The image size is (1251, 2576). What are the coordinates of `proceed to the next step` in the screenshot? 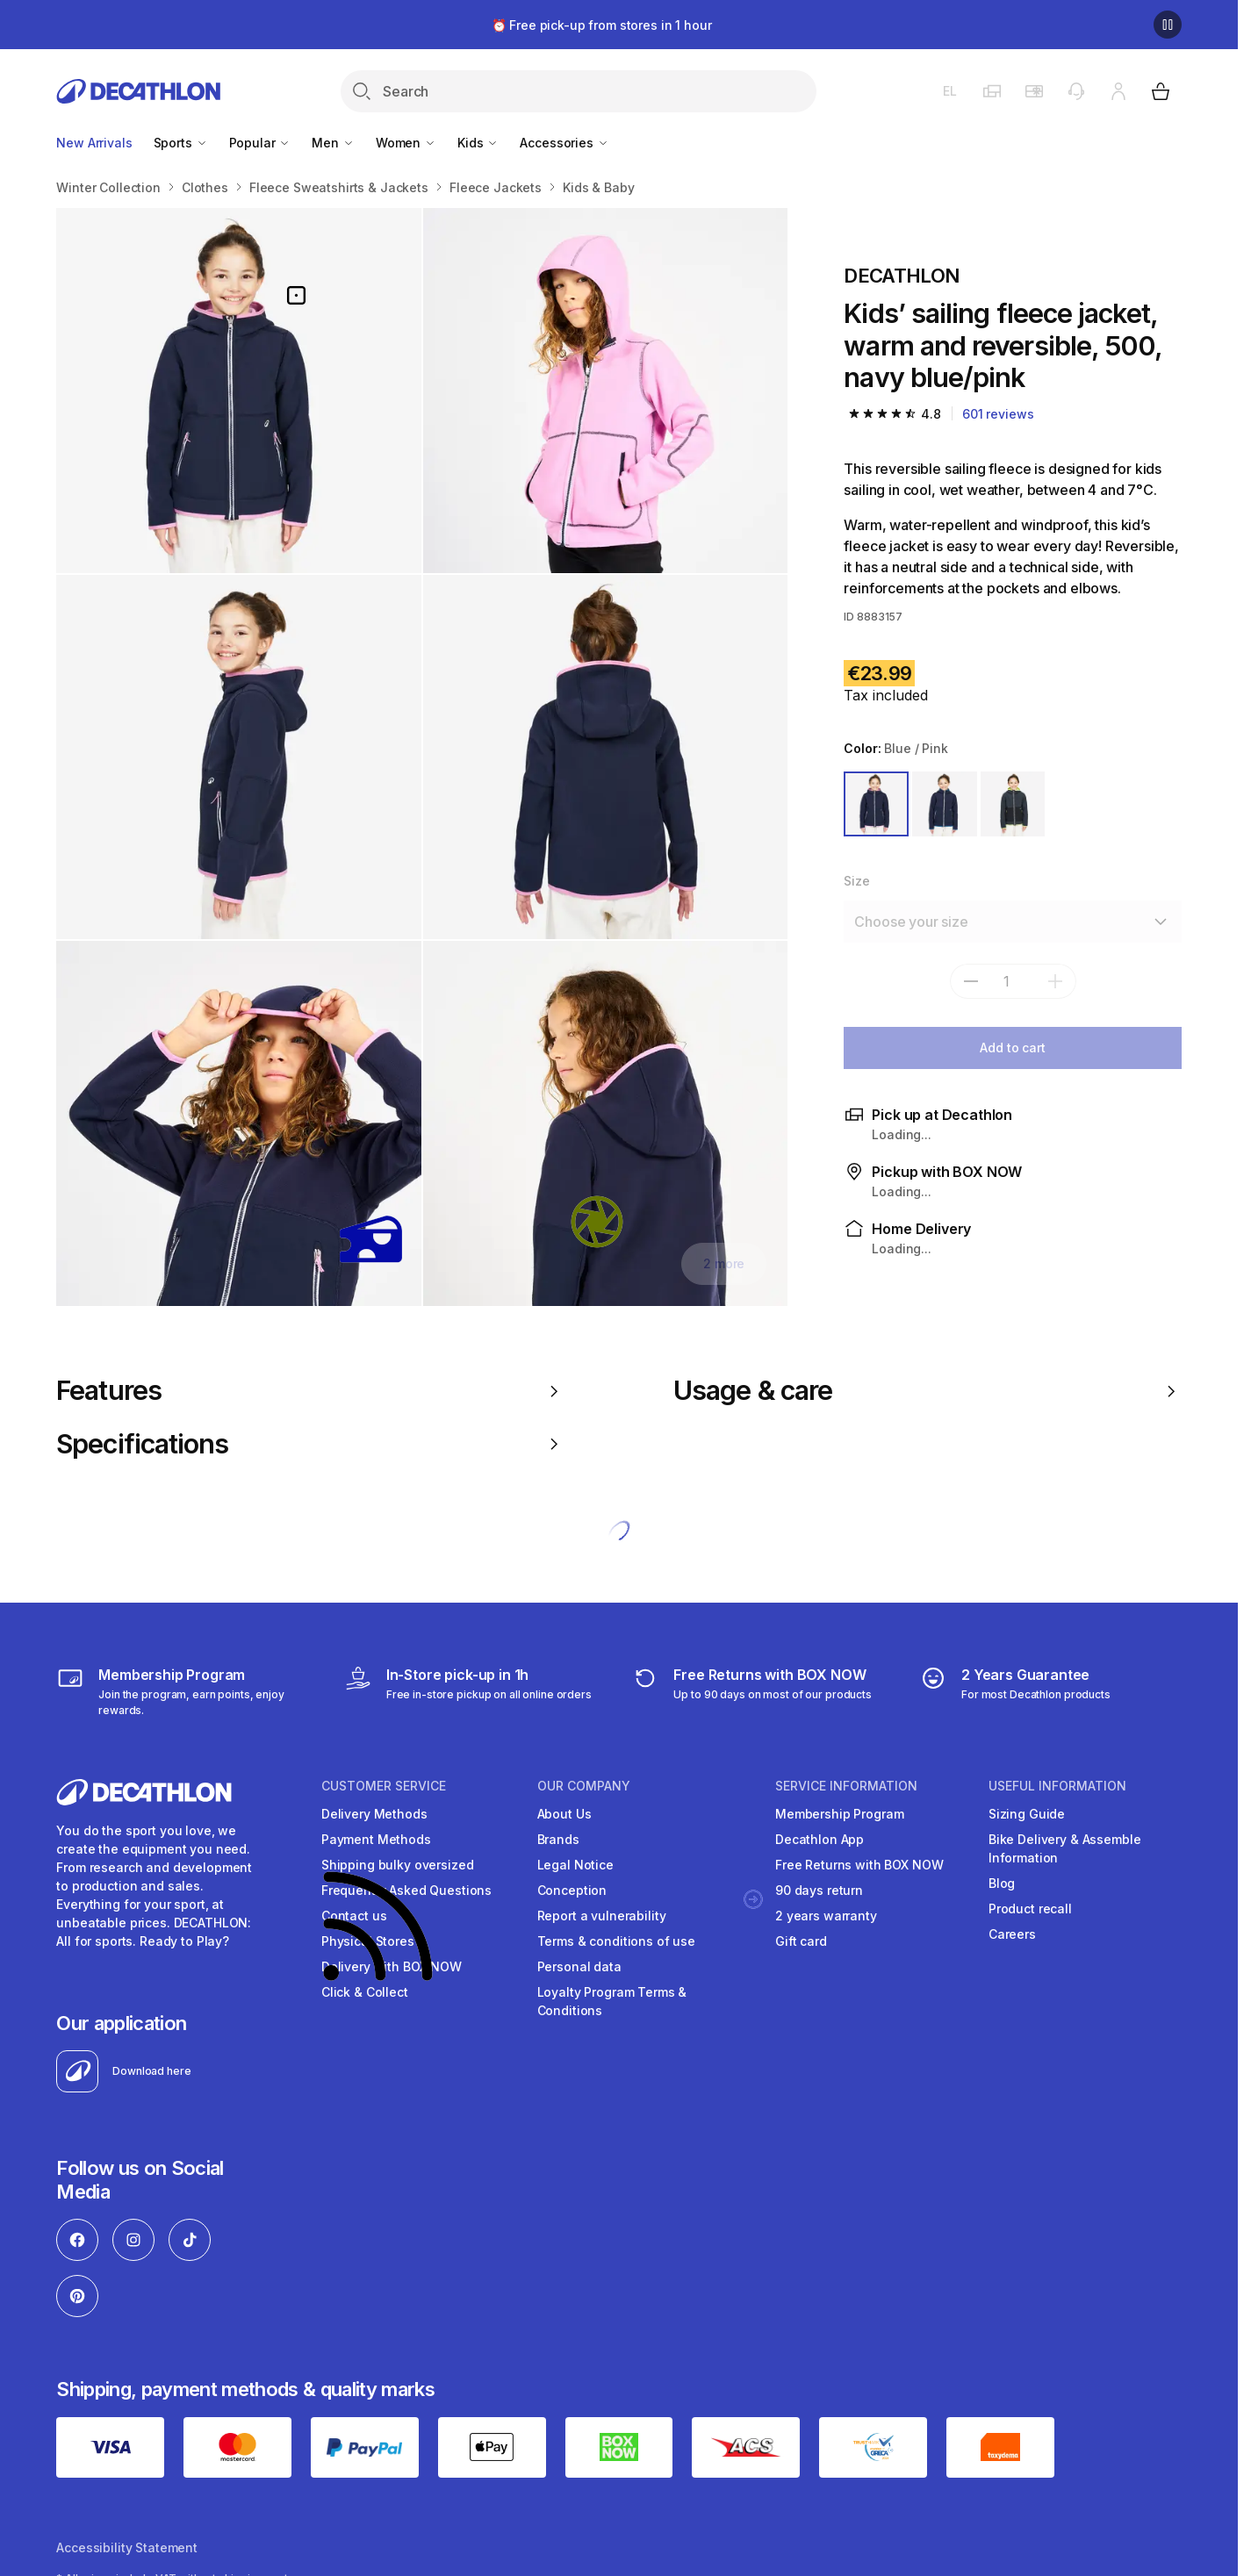 It's located at (753, 1899).